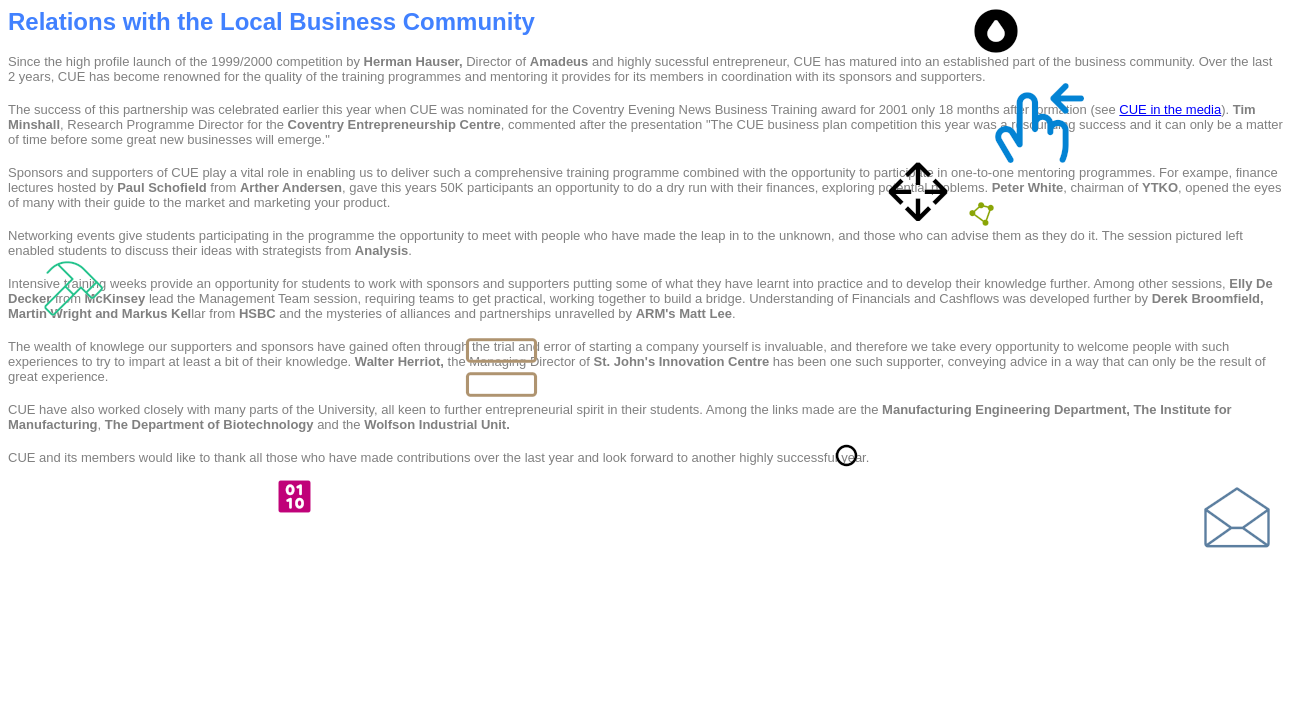 The width and height of the screenshot is (1291, 720). I want to click on access tools or settings, so click(70, 289).